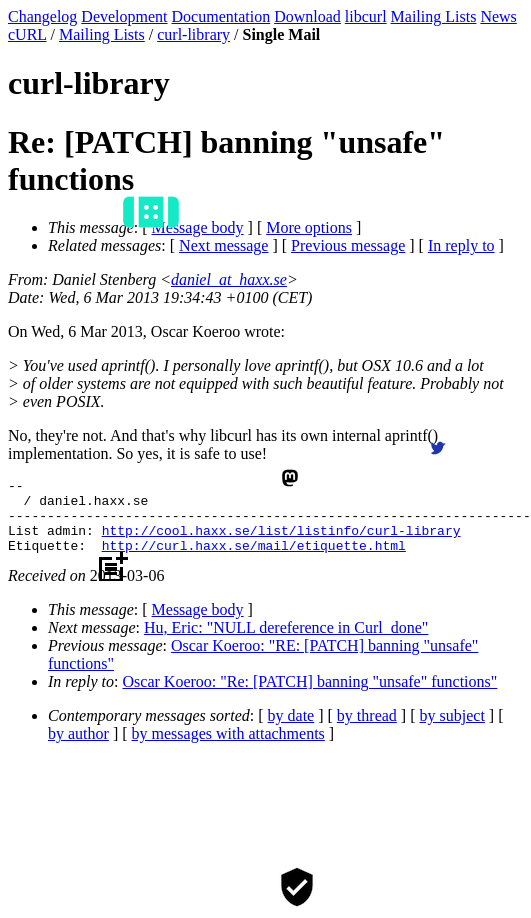 The image size is (531, 918). I want to click on open mastodon app, so click(290, 478).